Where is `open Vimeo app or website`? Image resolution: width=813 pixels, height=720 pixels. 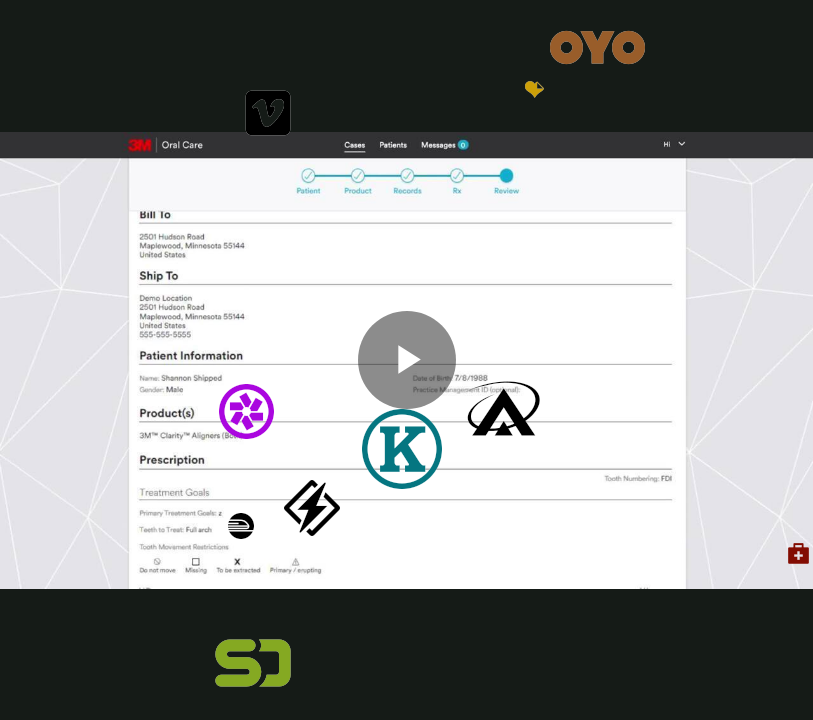 open Vimeo app or website is located at coordinates (268, 113).